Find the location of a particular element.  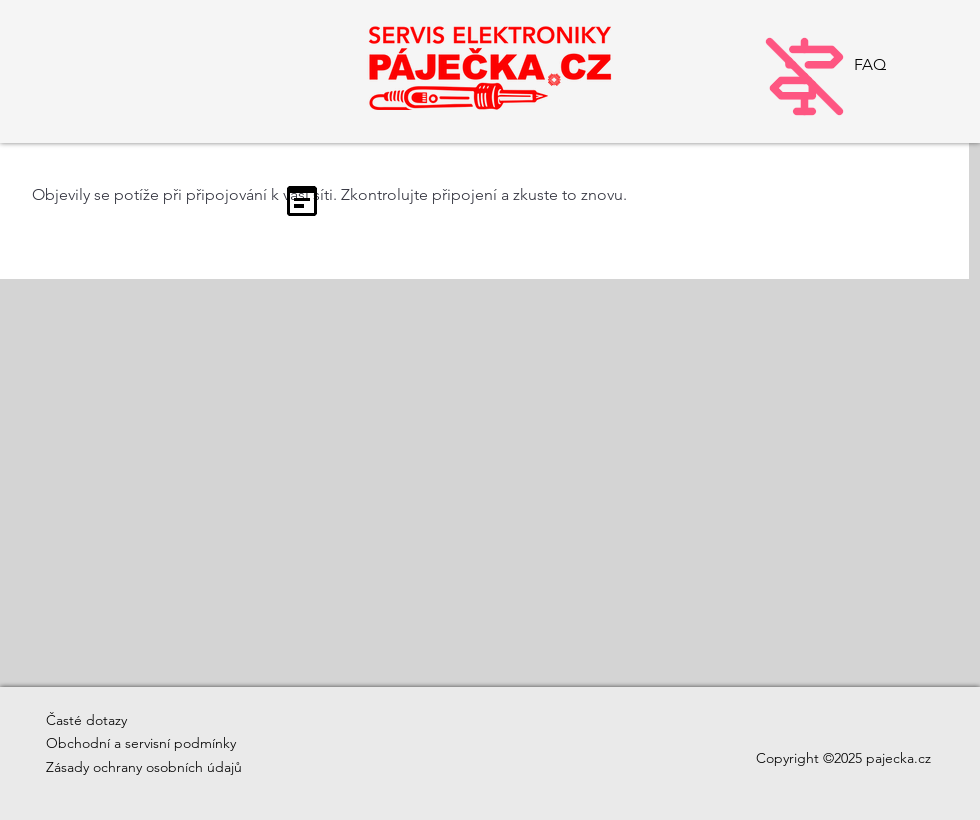

open text editor or document composer is located at coordinates (302, 201).